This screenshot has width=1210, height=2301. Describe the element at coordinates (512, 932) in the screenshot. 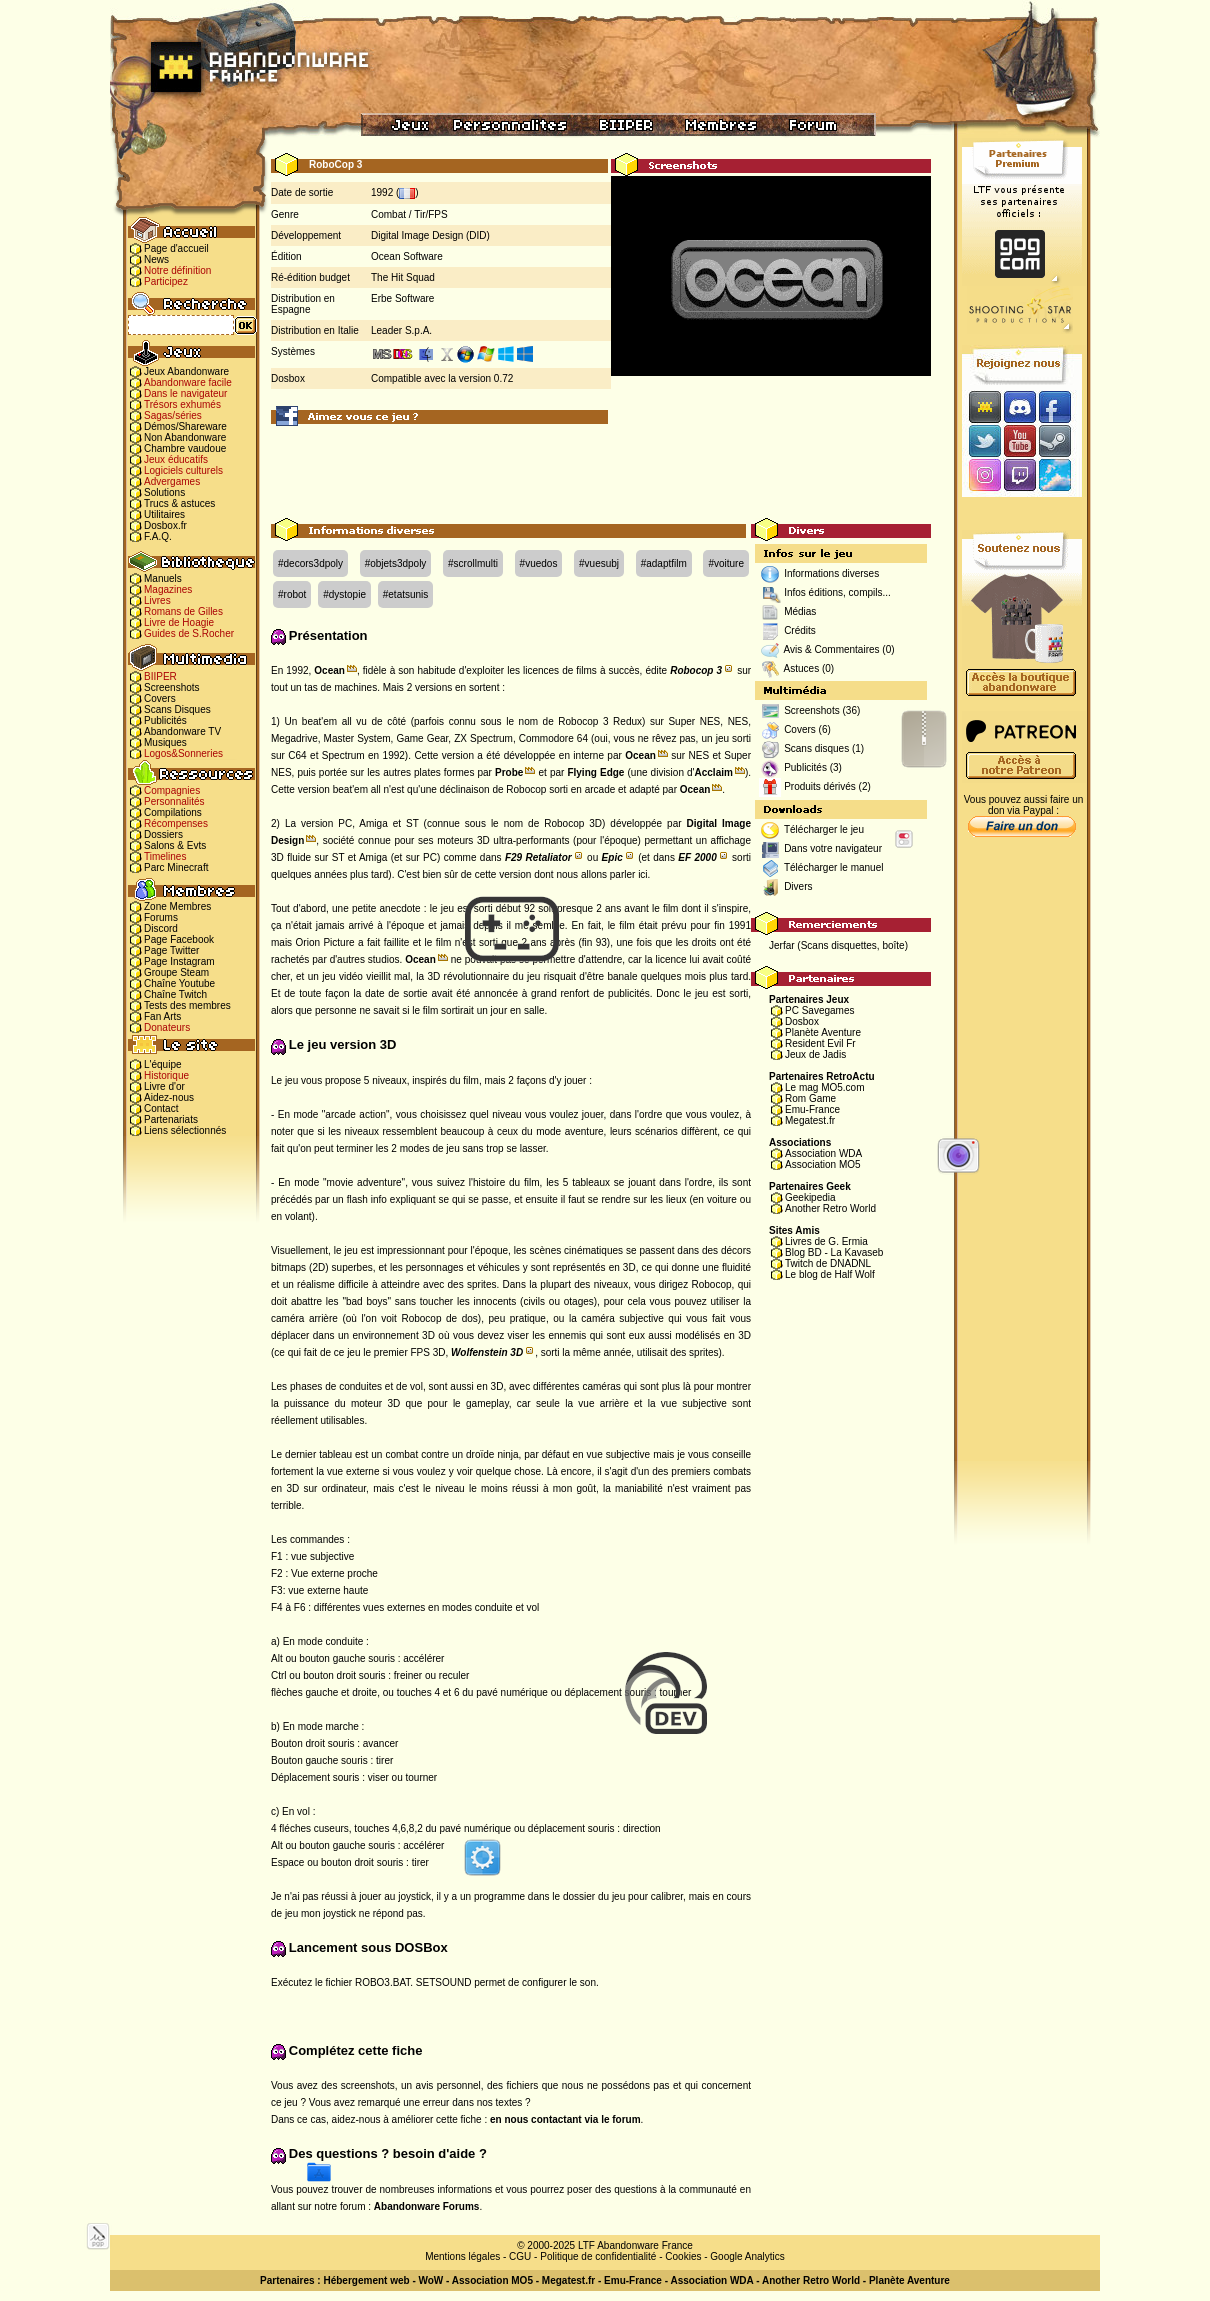

I see `connect a game controller` at that location.